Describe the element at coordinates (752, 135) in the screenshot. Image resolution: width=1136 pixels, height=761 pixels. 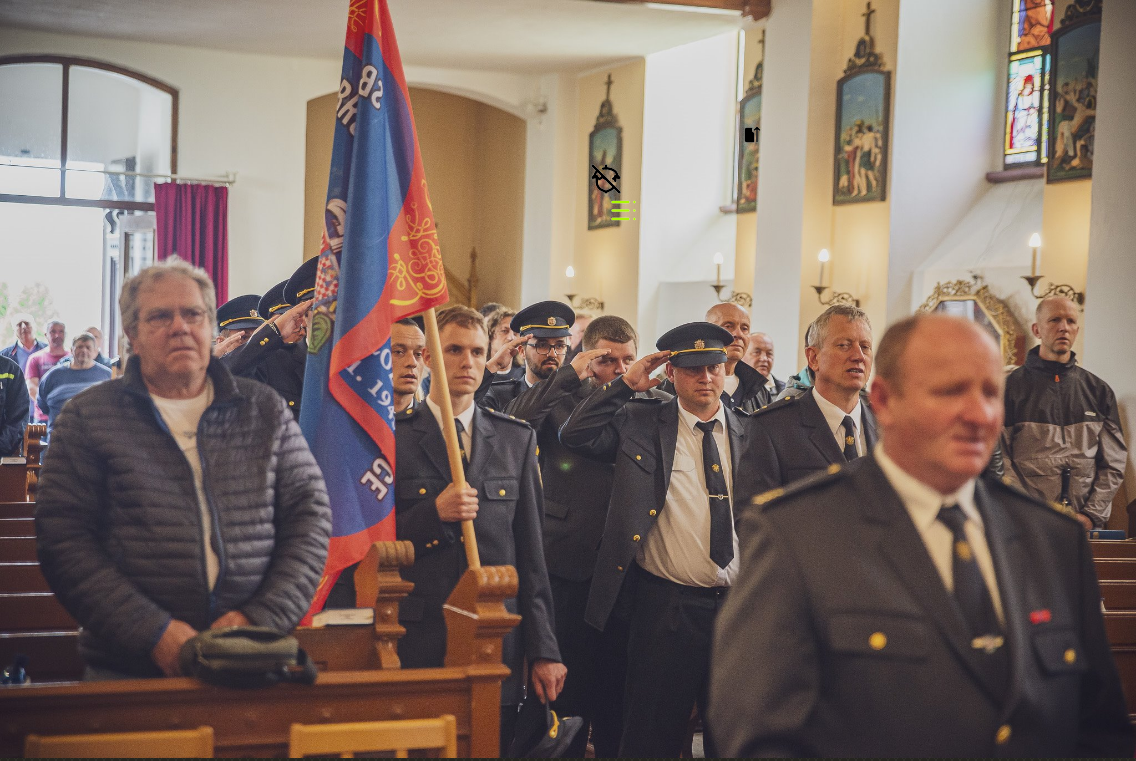
I see `auto-fit content to top of container` at that location.